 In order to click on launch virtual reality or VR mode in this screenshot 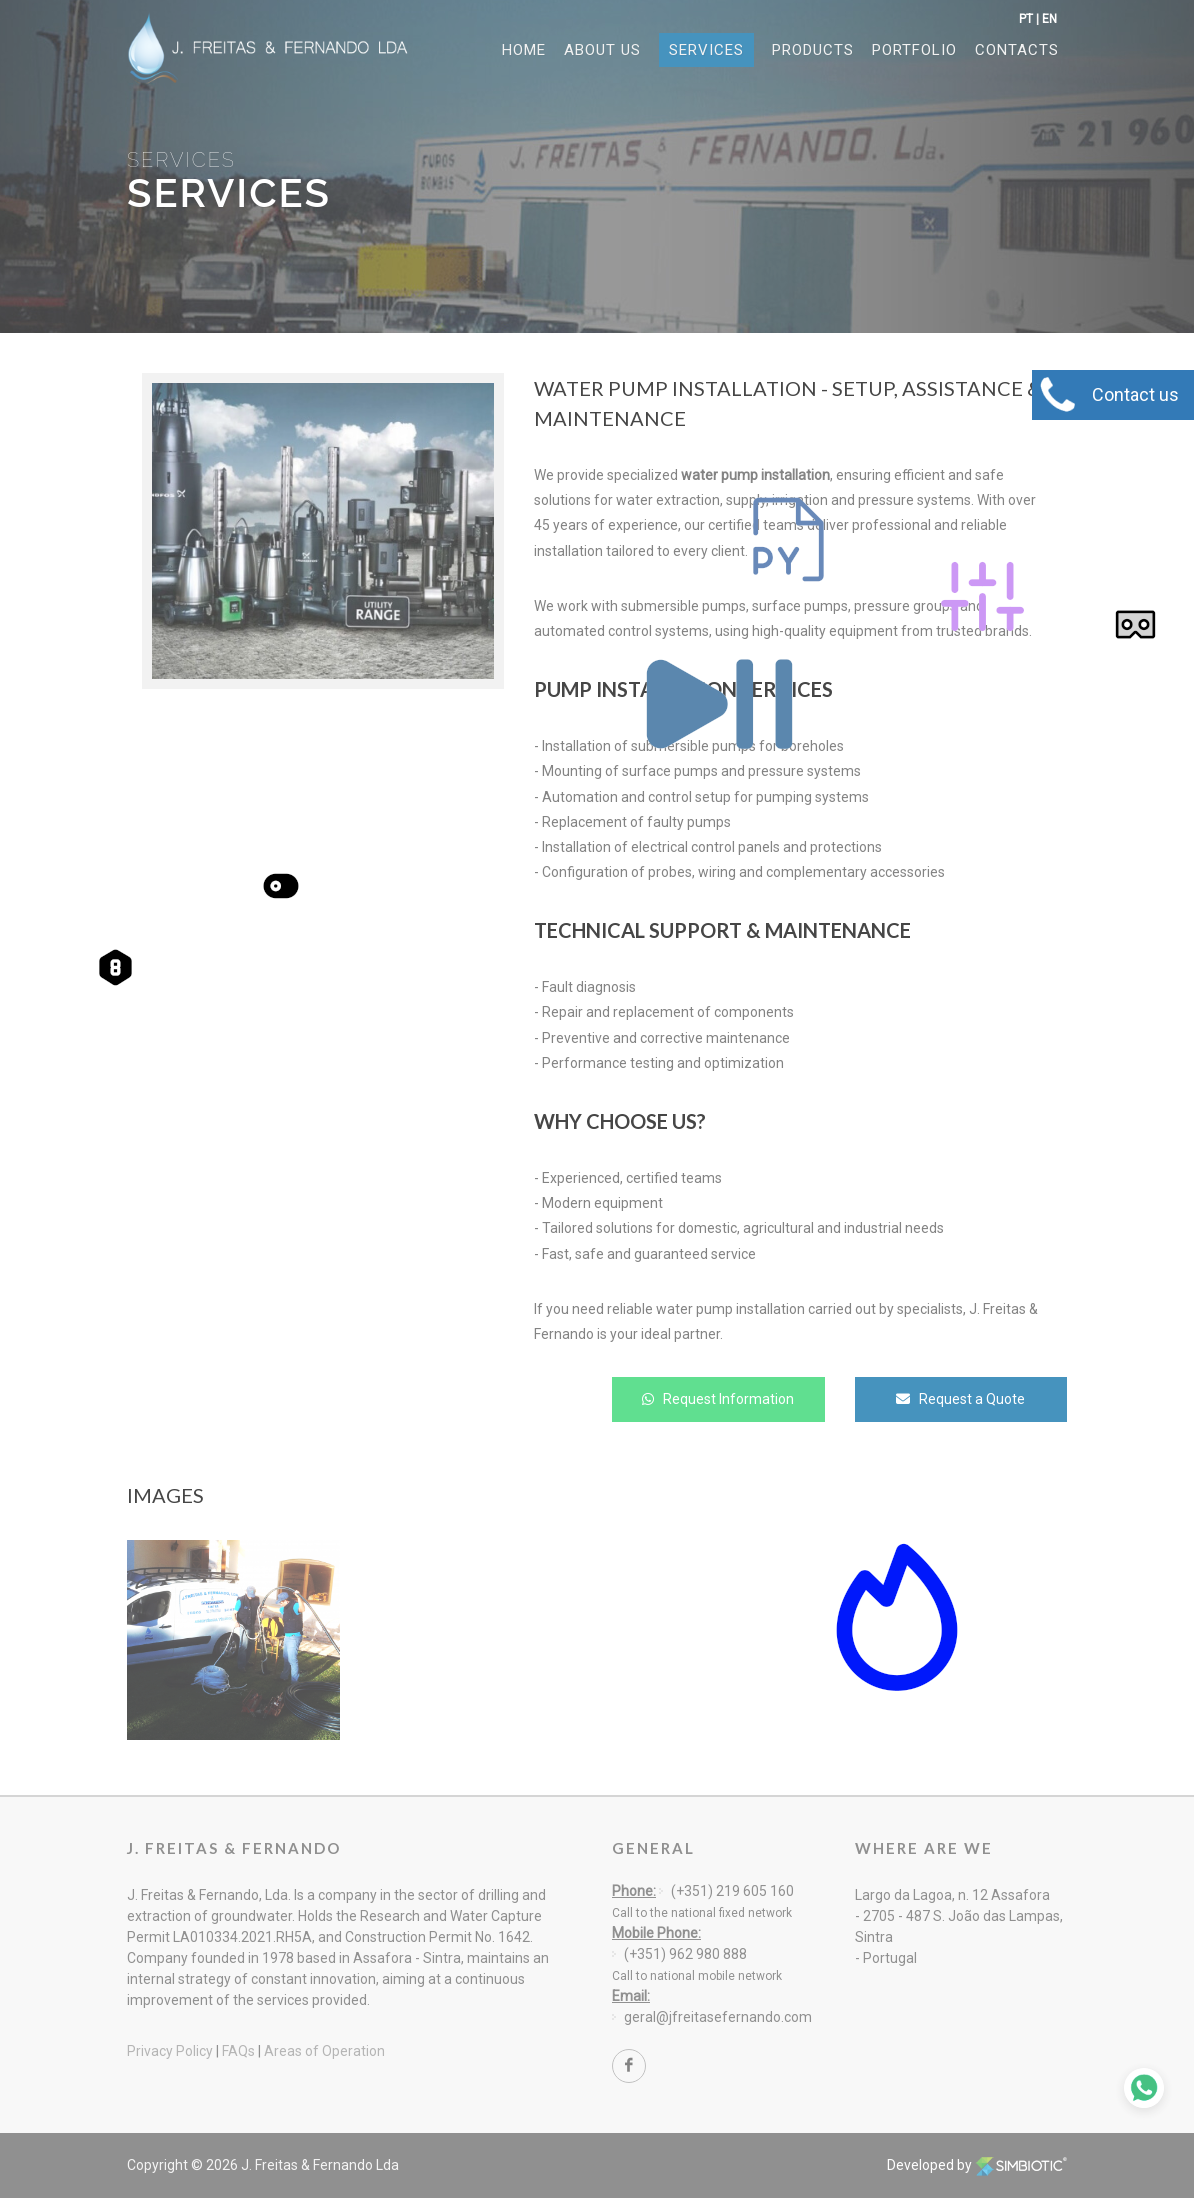, I will do `click(1135, 624)`.